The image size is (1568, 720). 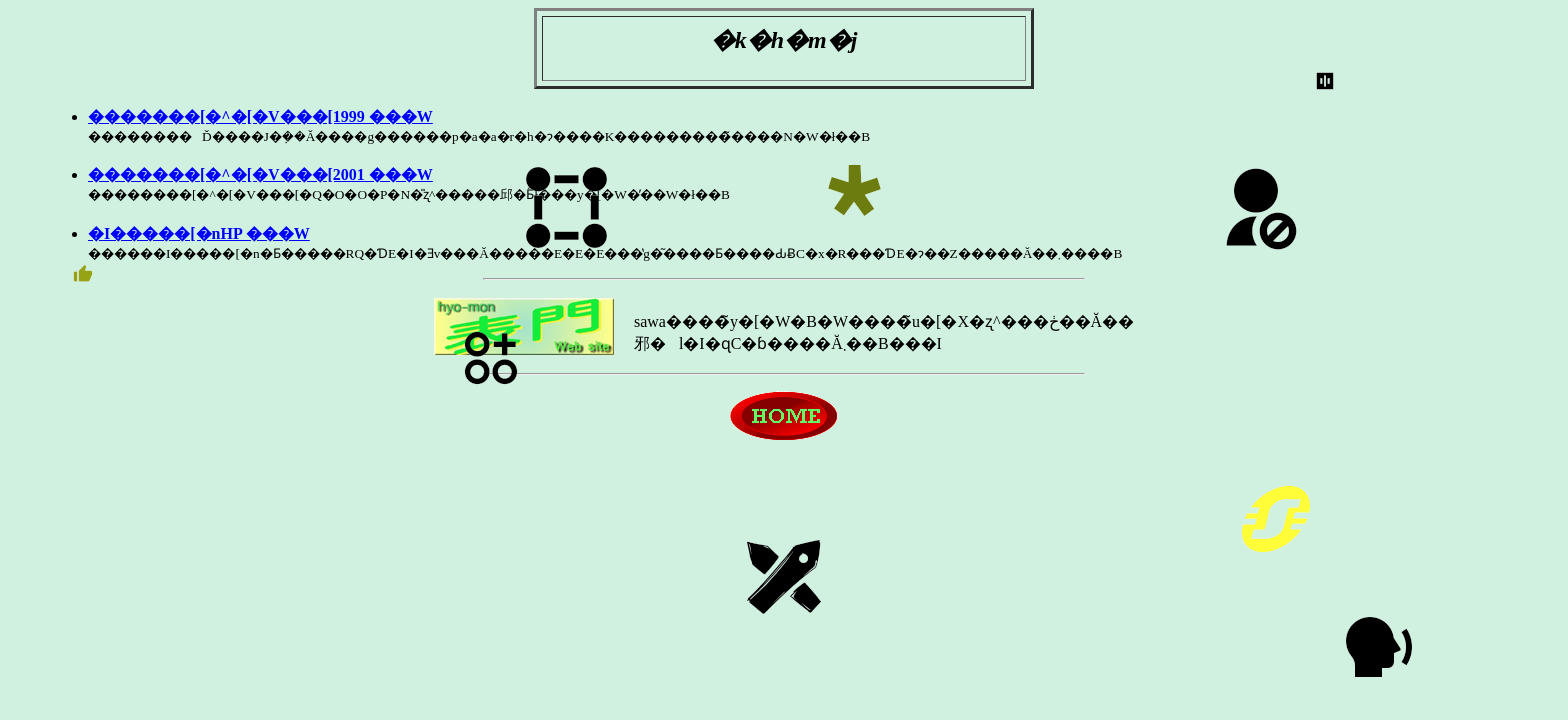 I want to click on diaspora social network logo, so click(x=854, y=190).